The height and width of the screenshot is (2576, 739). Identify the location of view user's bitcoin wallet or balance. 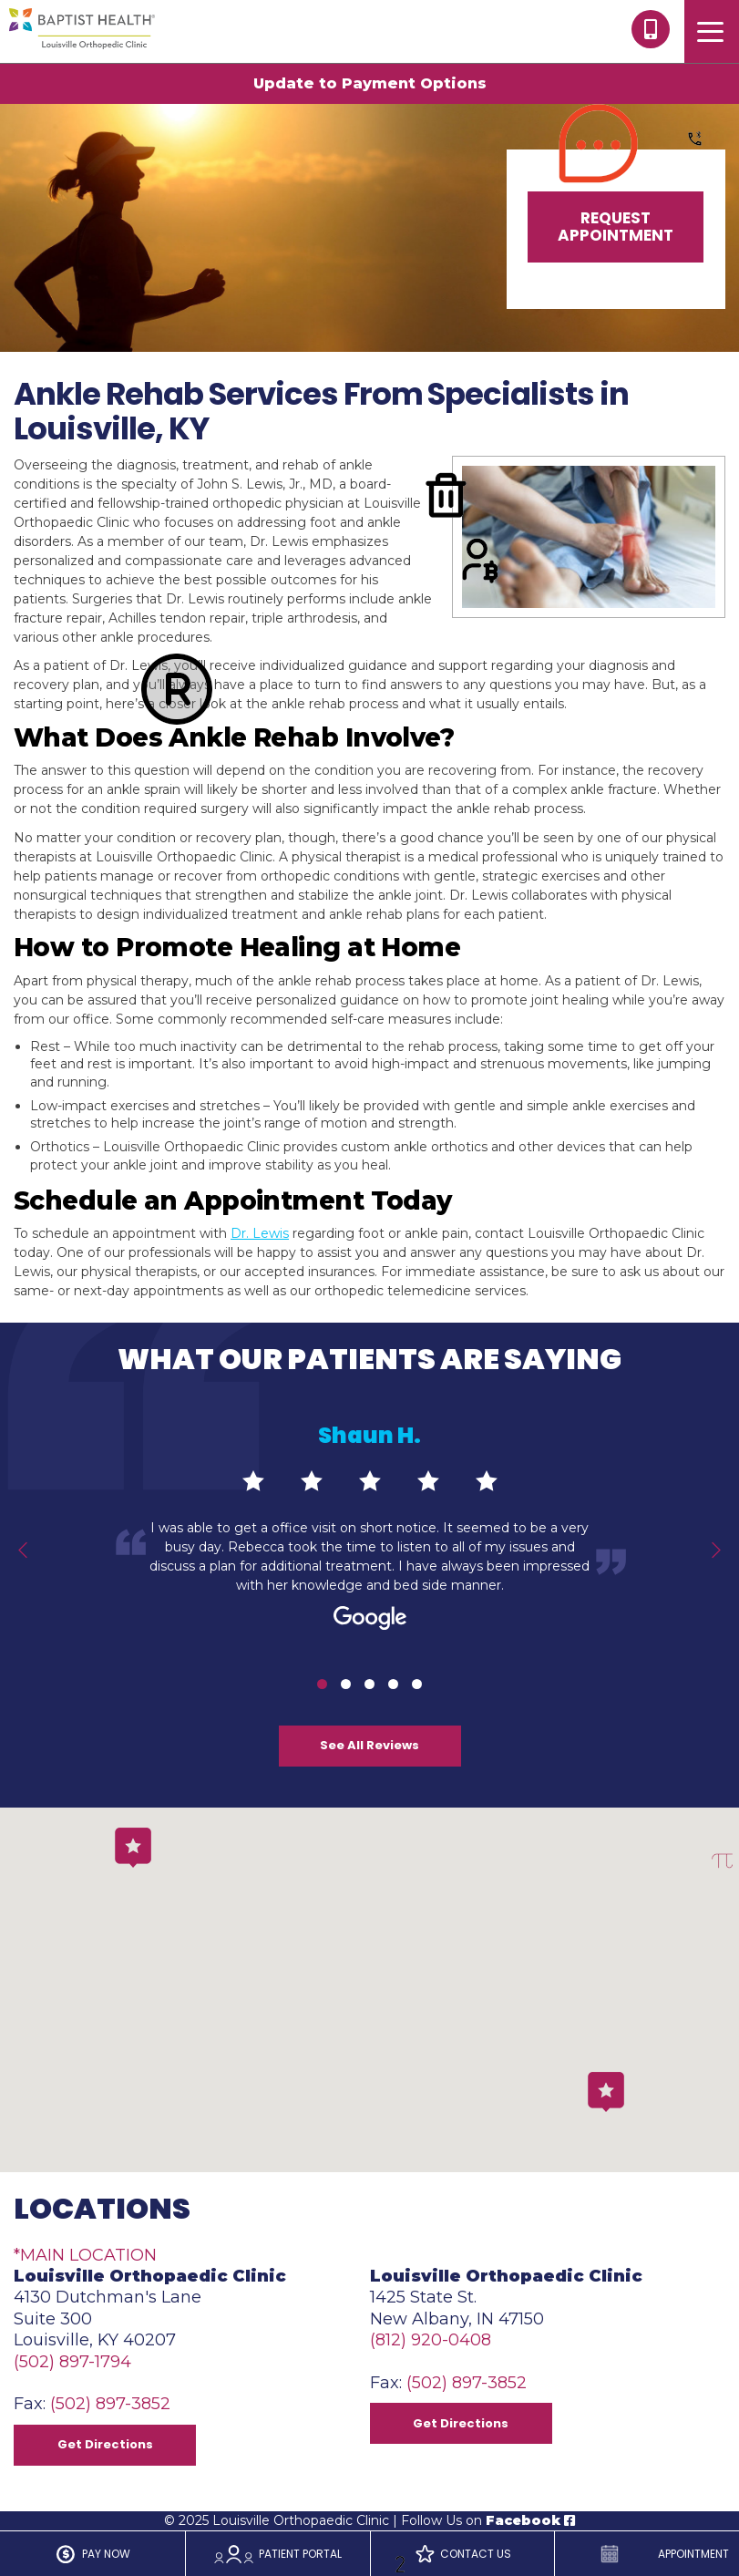
(477, 559).